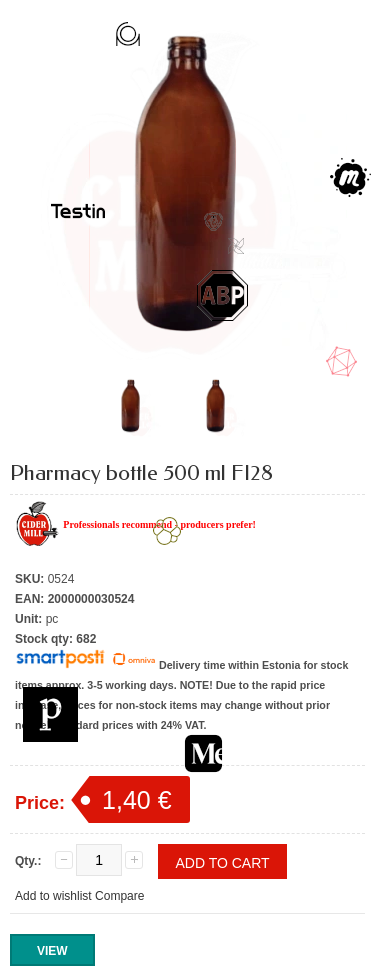 The width and height of the screenshot is (375, 976). What do you see at coordinates (350, 177) in the screenshot?
I see `open the Meetup app` at bounding box center [350, 177].